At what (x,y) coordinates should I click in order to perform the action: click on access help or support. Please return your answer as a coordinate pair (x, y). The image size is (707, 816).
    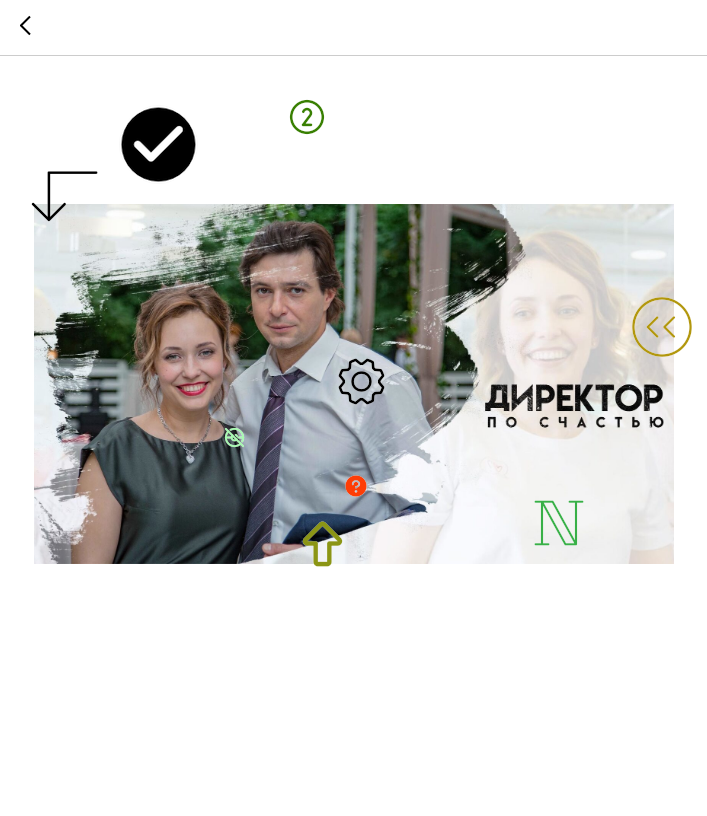
    Looking at the image, I should click on (356, 486).